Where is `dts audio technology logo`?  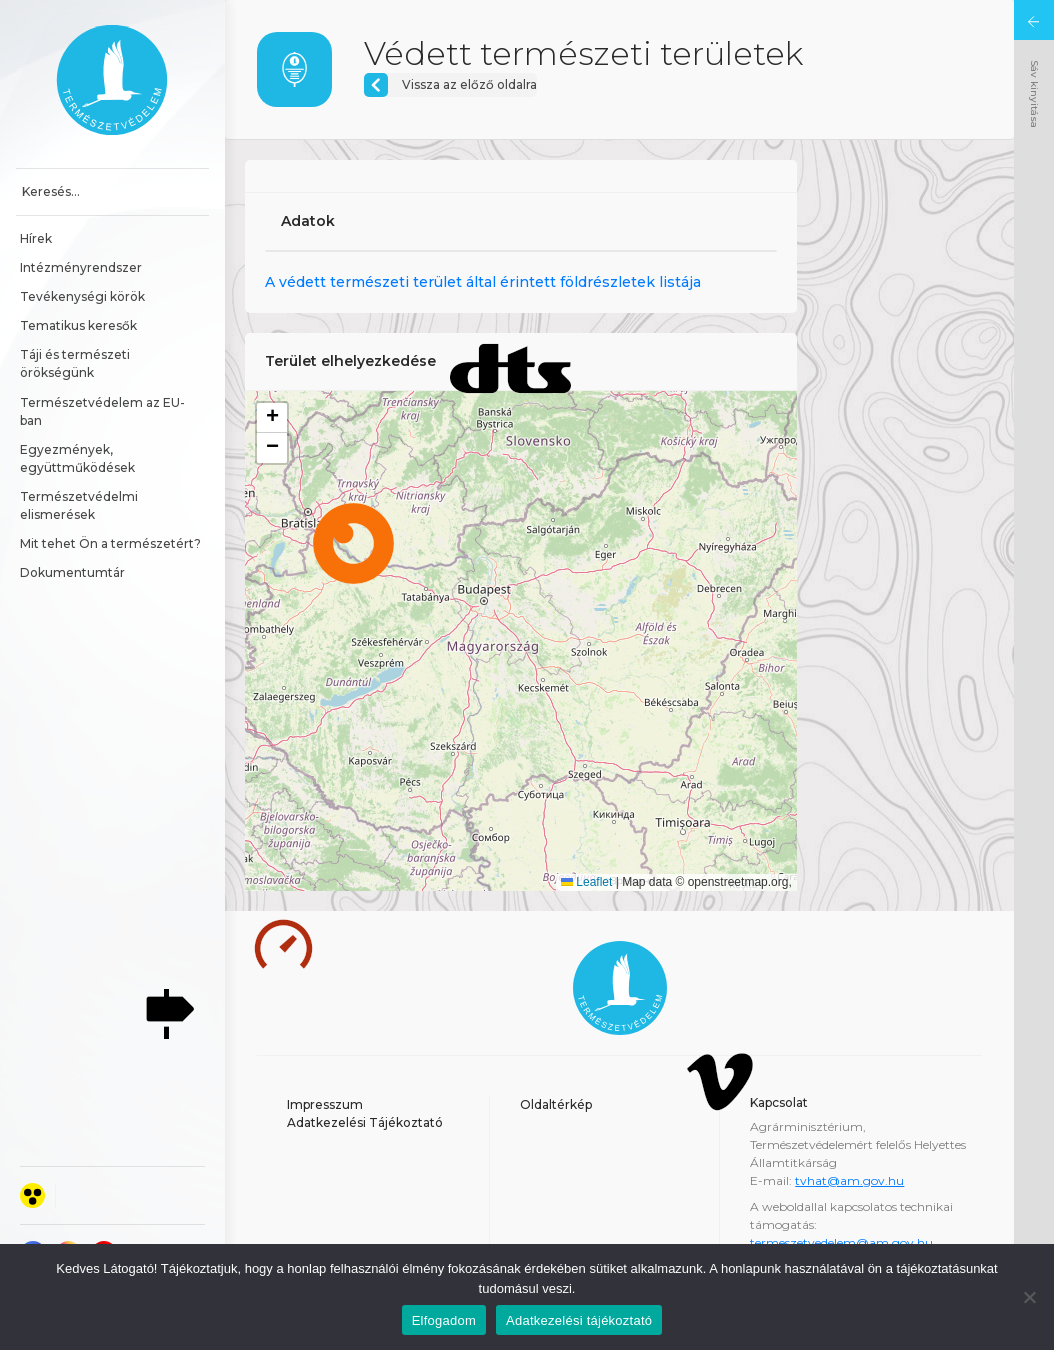 dts audio technology logo is located at coordinates (510, 368).